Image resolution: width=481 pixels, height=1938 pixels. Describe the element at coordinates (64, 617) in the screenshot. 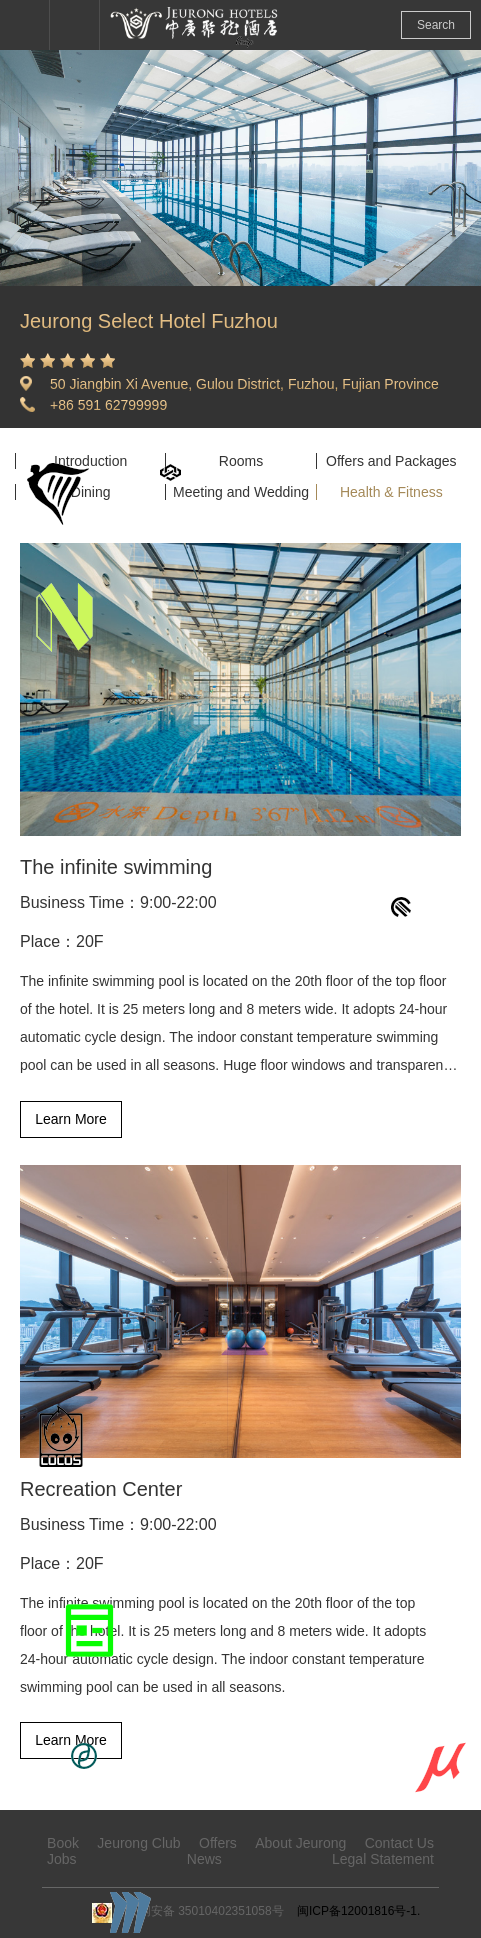

I see `open neovim text editor` at that location.